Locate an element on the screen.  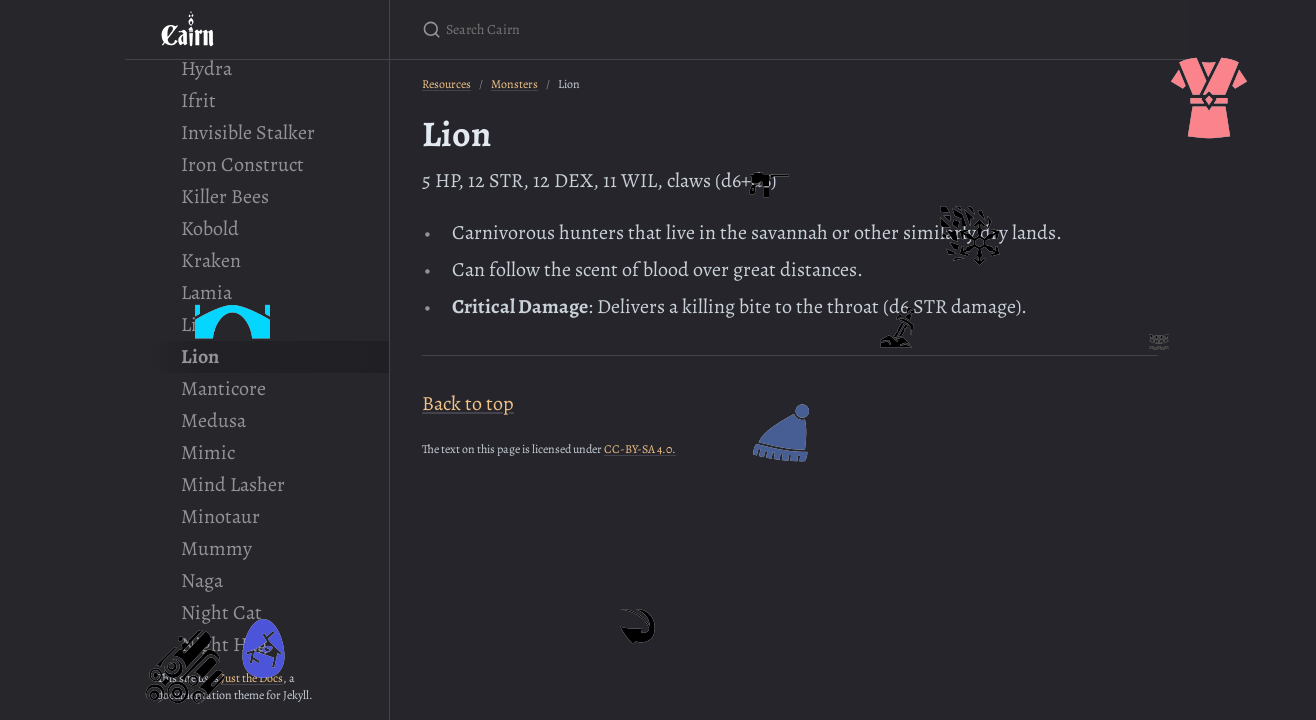
build or place a bridge structure is located at coordinates (232, 303).